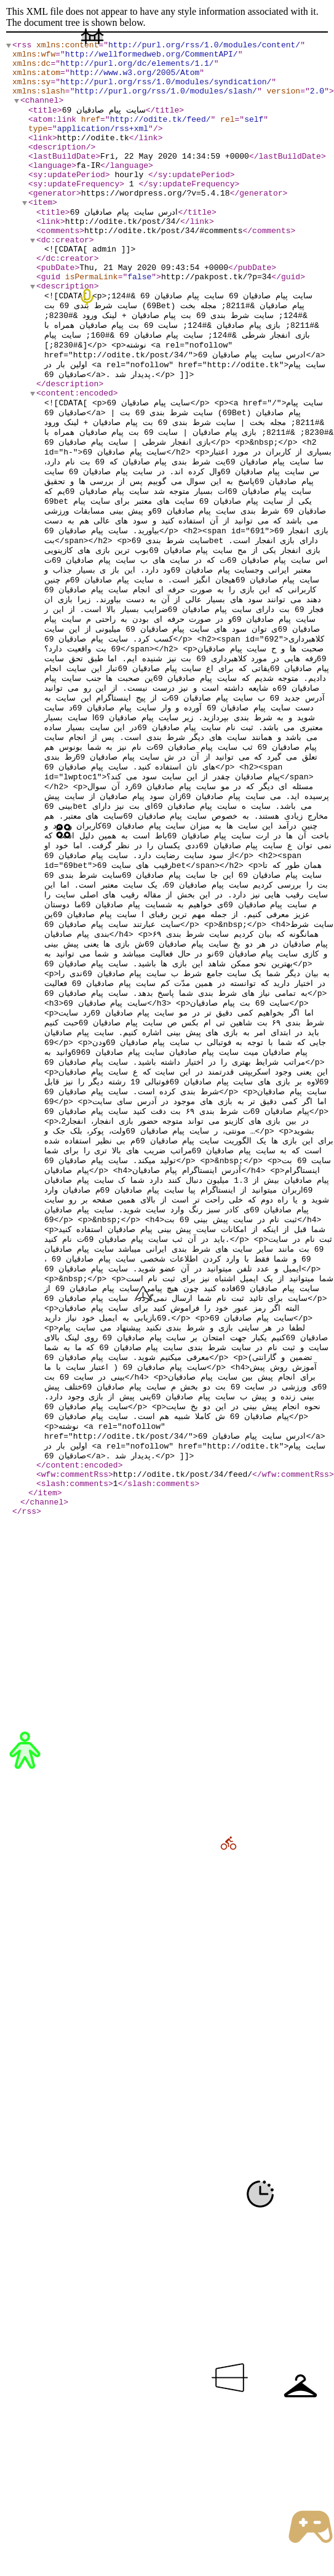  I want to click on tap to start voice recording, so click(87, 296).